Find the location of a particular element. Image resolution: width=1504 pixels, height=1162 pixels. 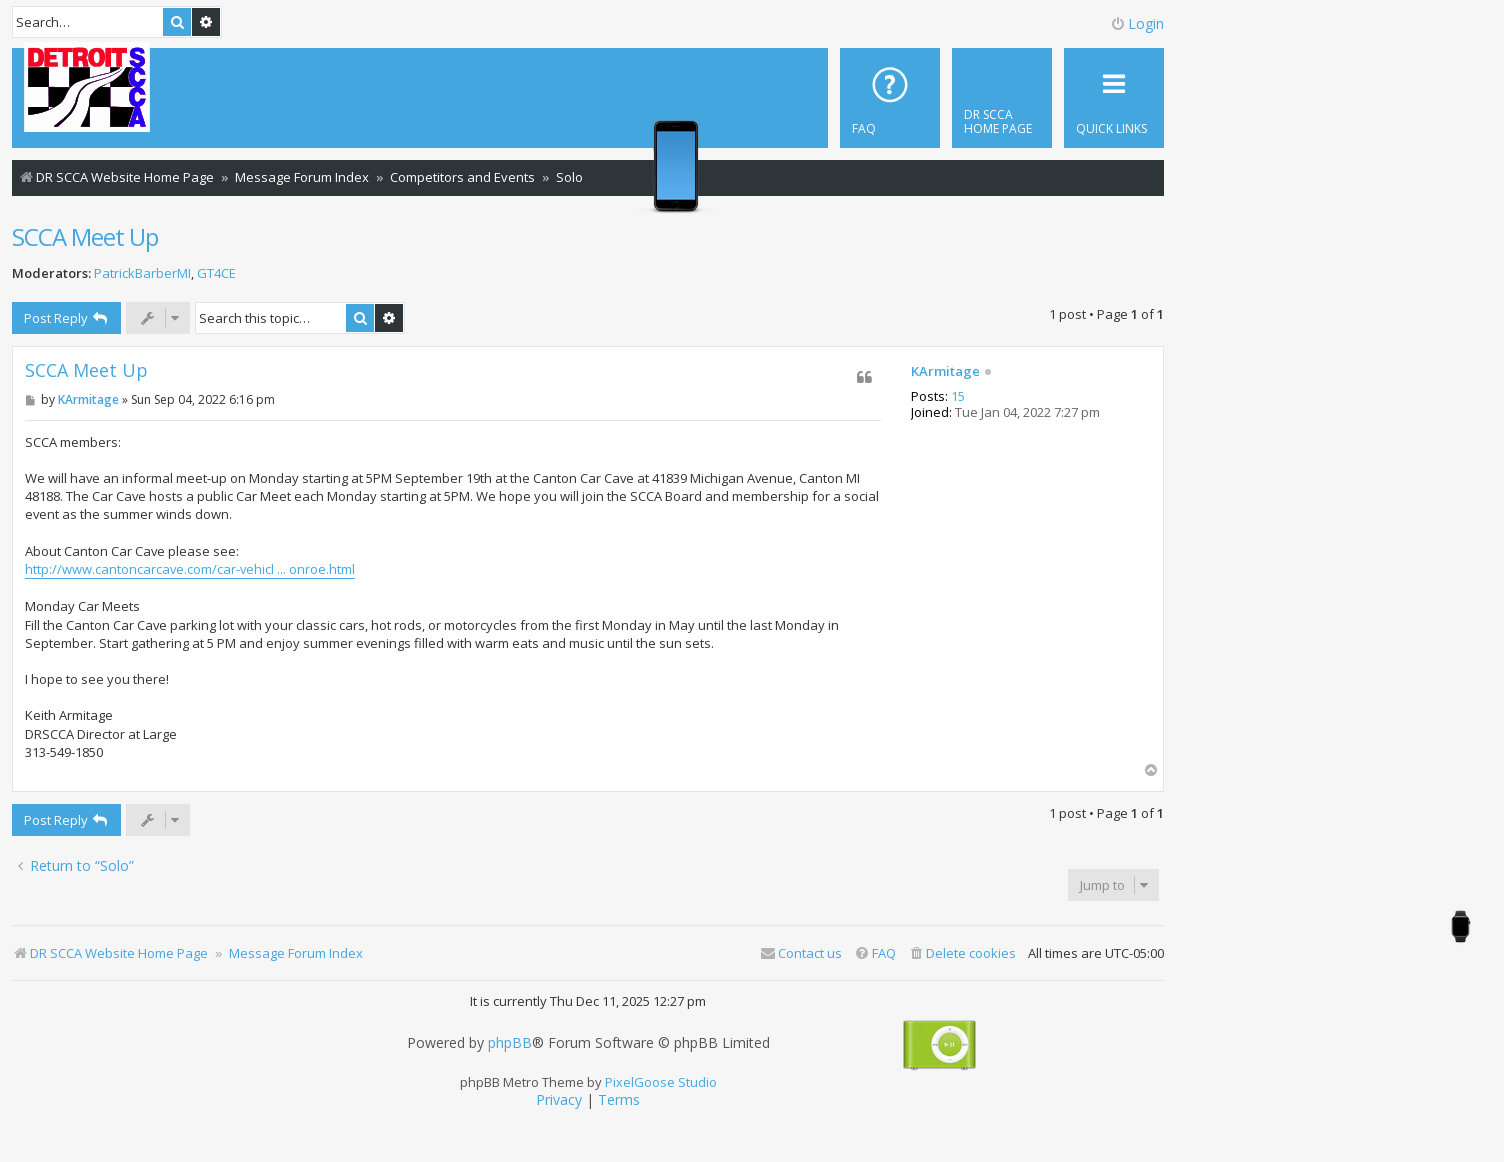

iPod shuffle device connected is located at coordinates (939, 1031).